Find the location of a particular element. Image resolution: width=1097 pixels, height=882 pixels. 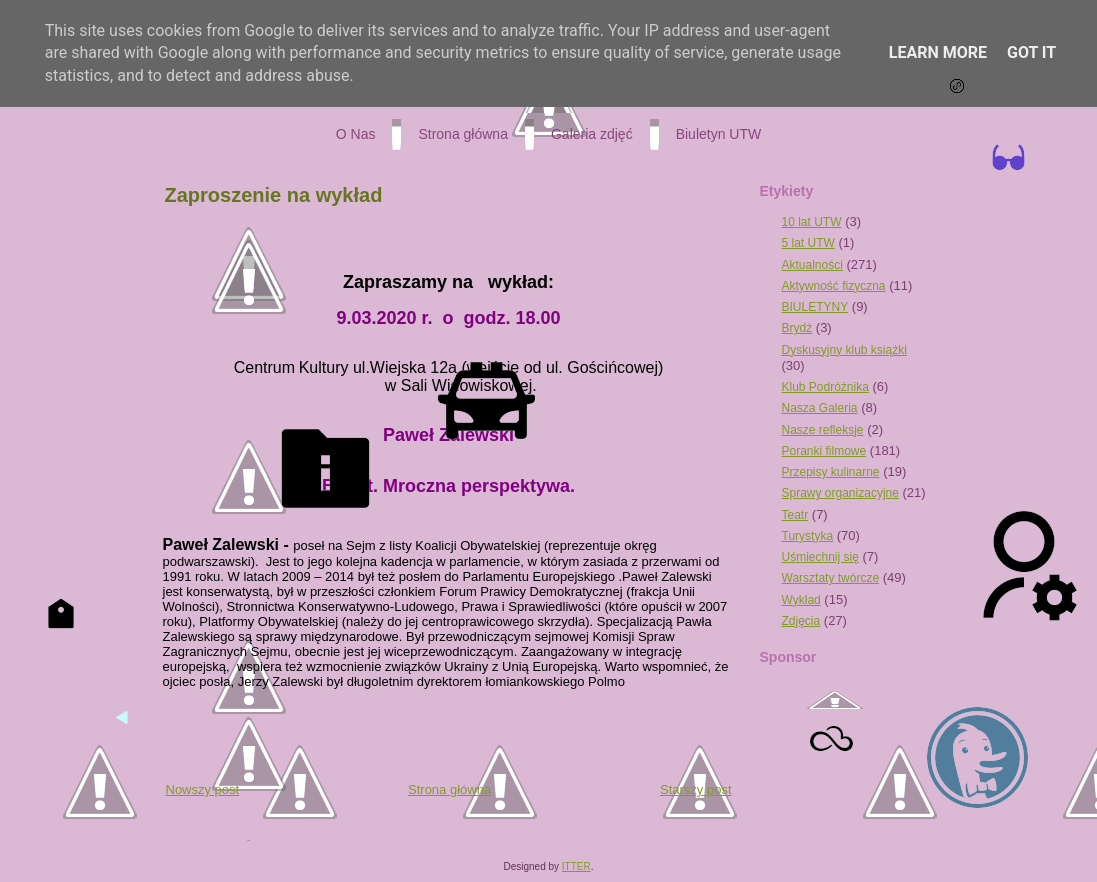

view nearby police stations or services is located at coordinates (486, 398).